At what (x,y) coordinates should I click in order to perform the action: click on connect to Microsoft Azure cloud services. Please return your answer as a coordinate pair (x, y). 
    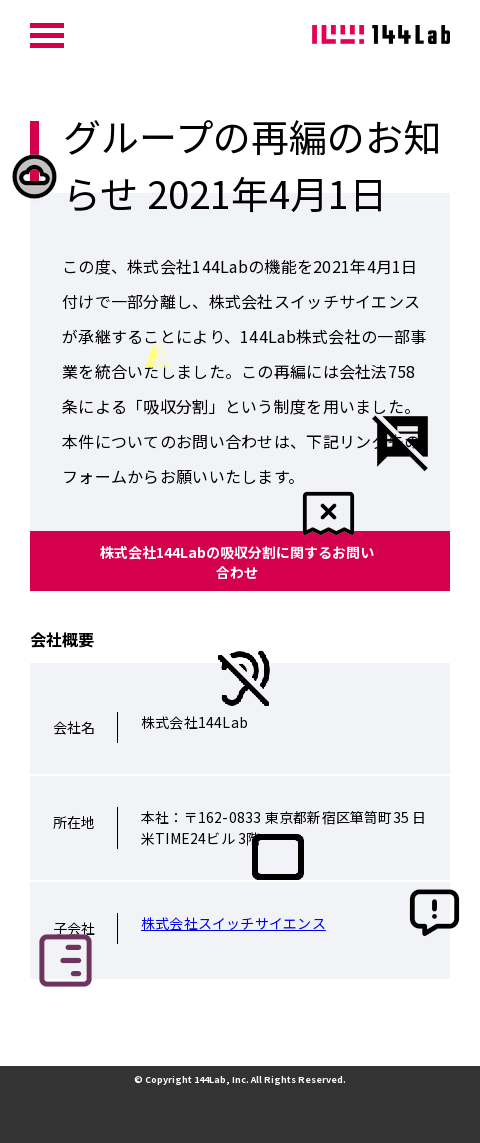
    Looking at the image, I should click on (157, 356).